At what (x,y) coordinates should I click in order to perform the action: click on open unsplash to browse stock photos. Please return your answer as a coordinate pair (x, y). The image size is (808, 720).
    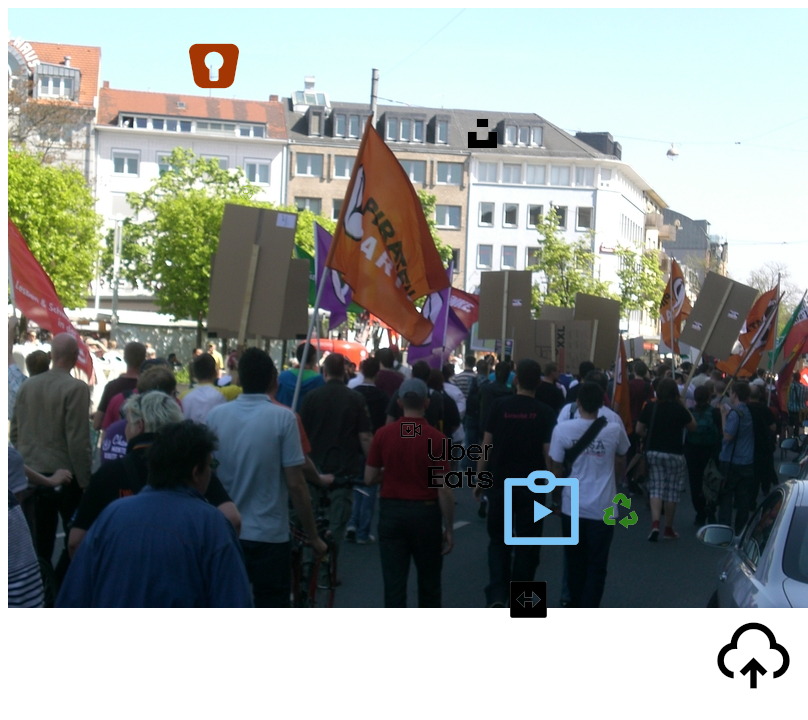
    Looking at the image, I should click on (482, 133).